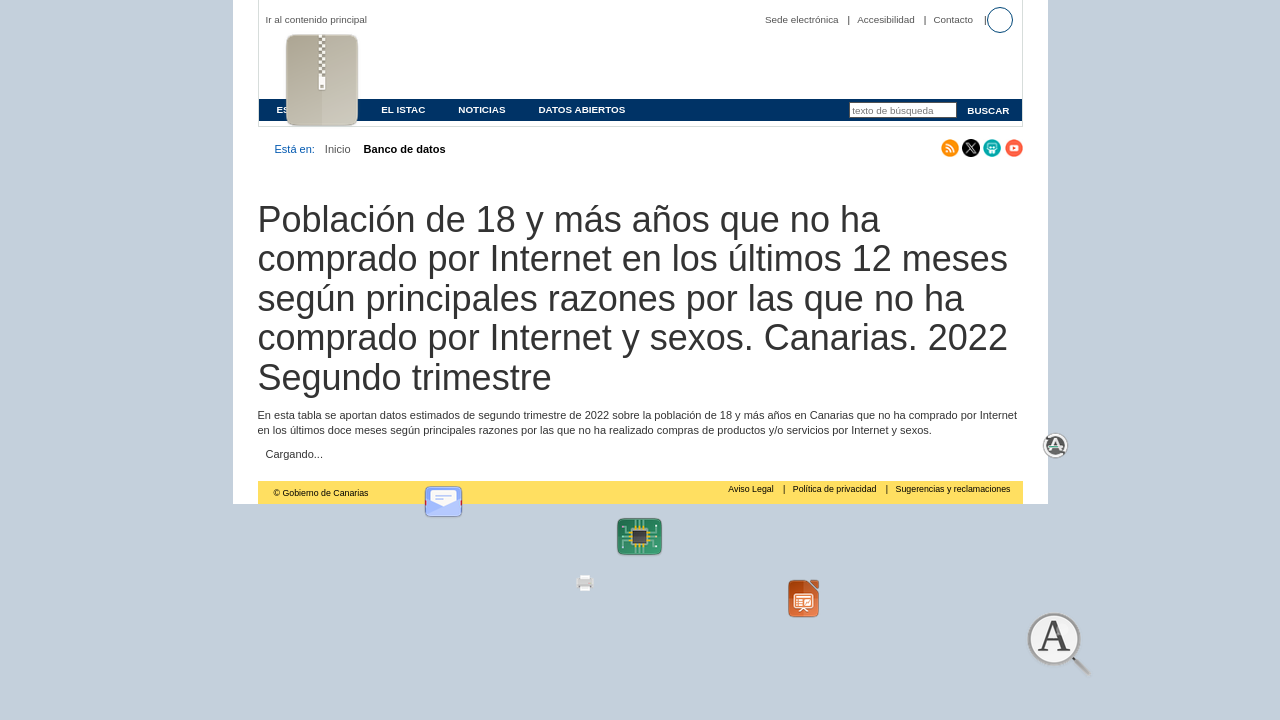 The image size is (1280, 720). What do you see at coordinates (639, 536) in the screenshot?
I see `open cpu-x system information app` at bounding box center [639, 536].